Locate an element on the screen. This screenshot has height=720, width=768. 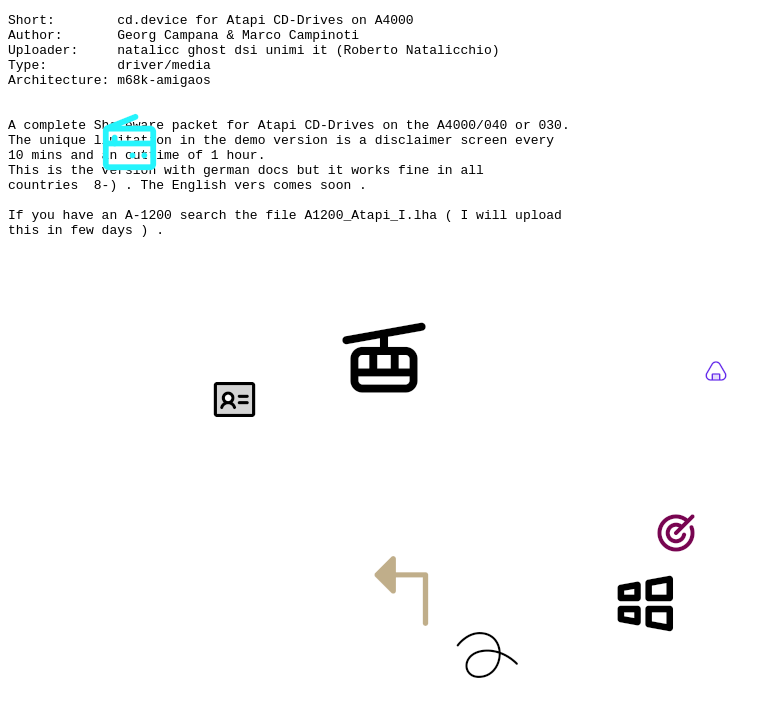
view your profile or identification details is located at coordinates (234, 399).